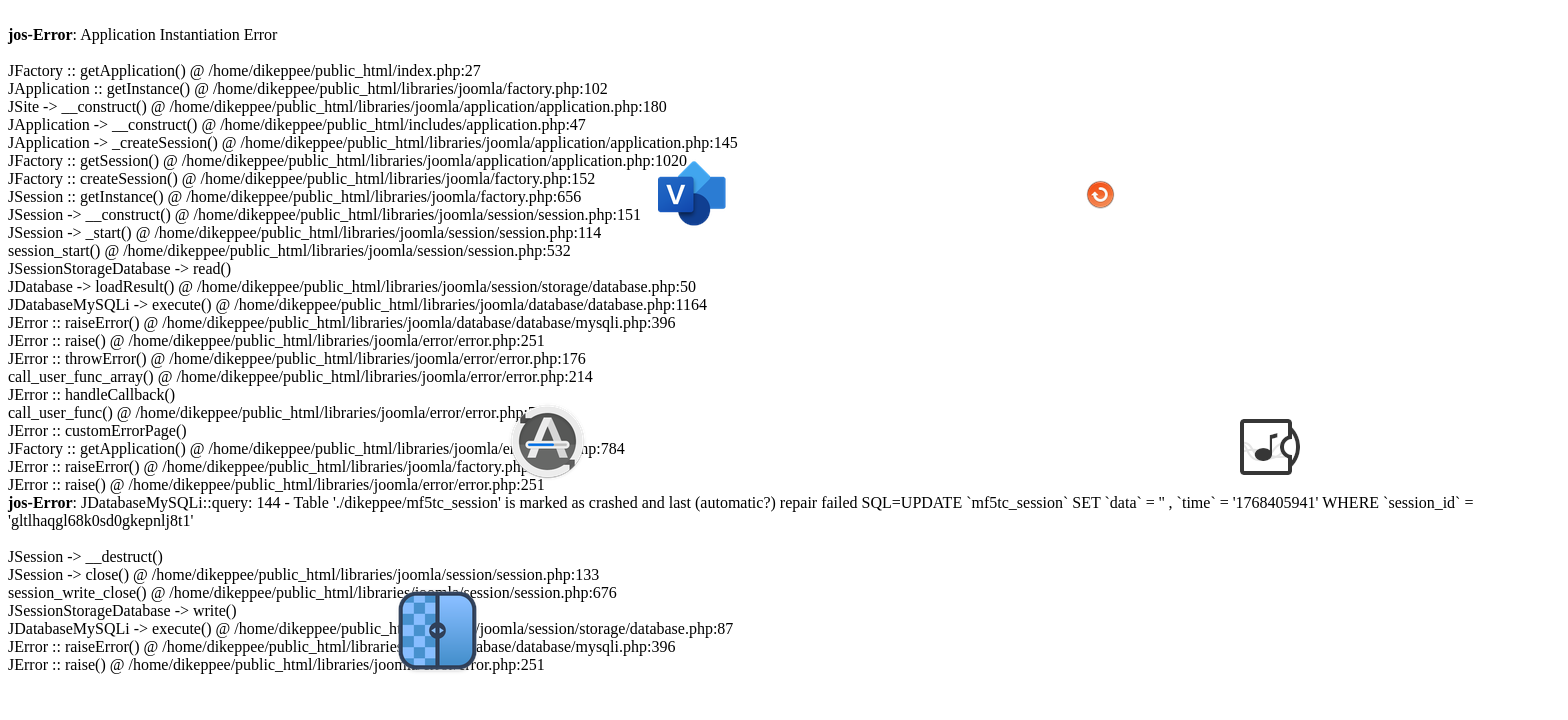 The height and width of the screenshot is (720, 1568). What do you see at coordinates (437, 630) in the screenshot?
I see `open Upscayl image upscaling app` at bounding box center [437, 630].